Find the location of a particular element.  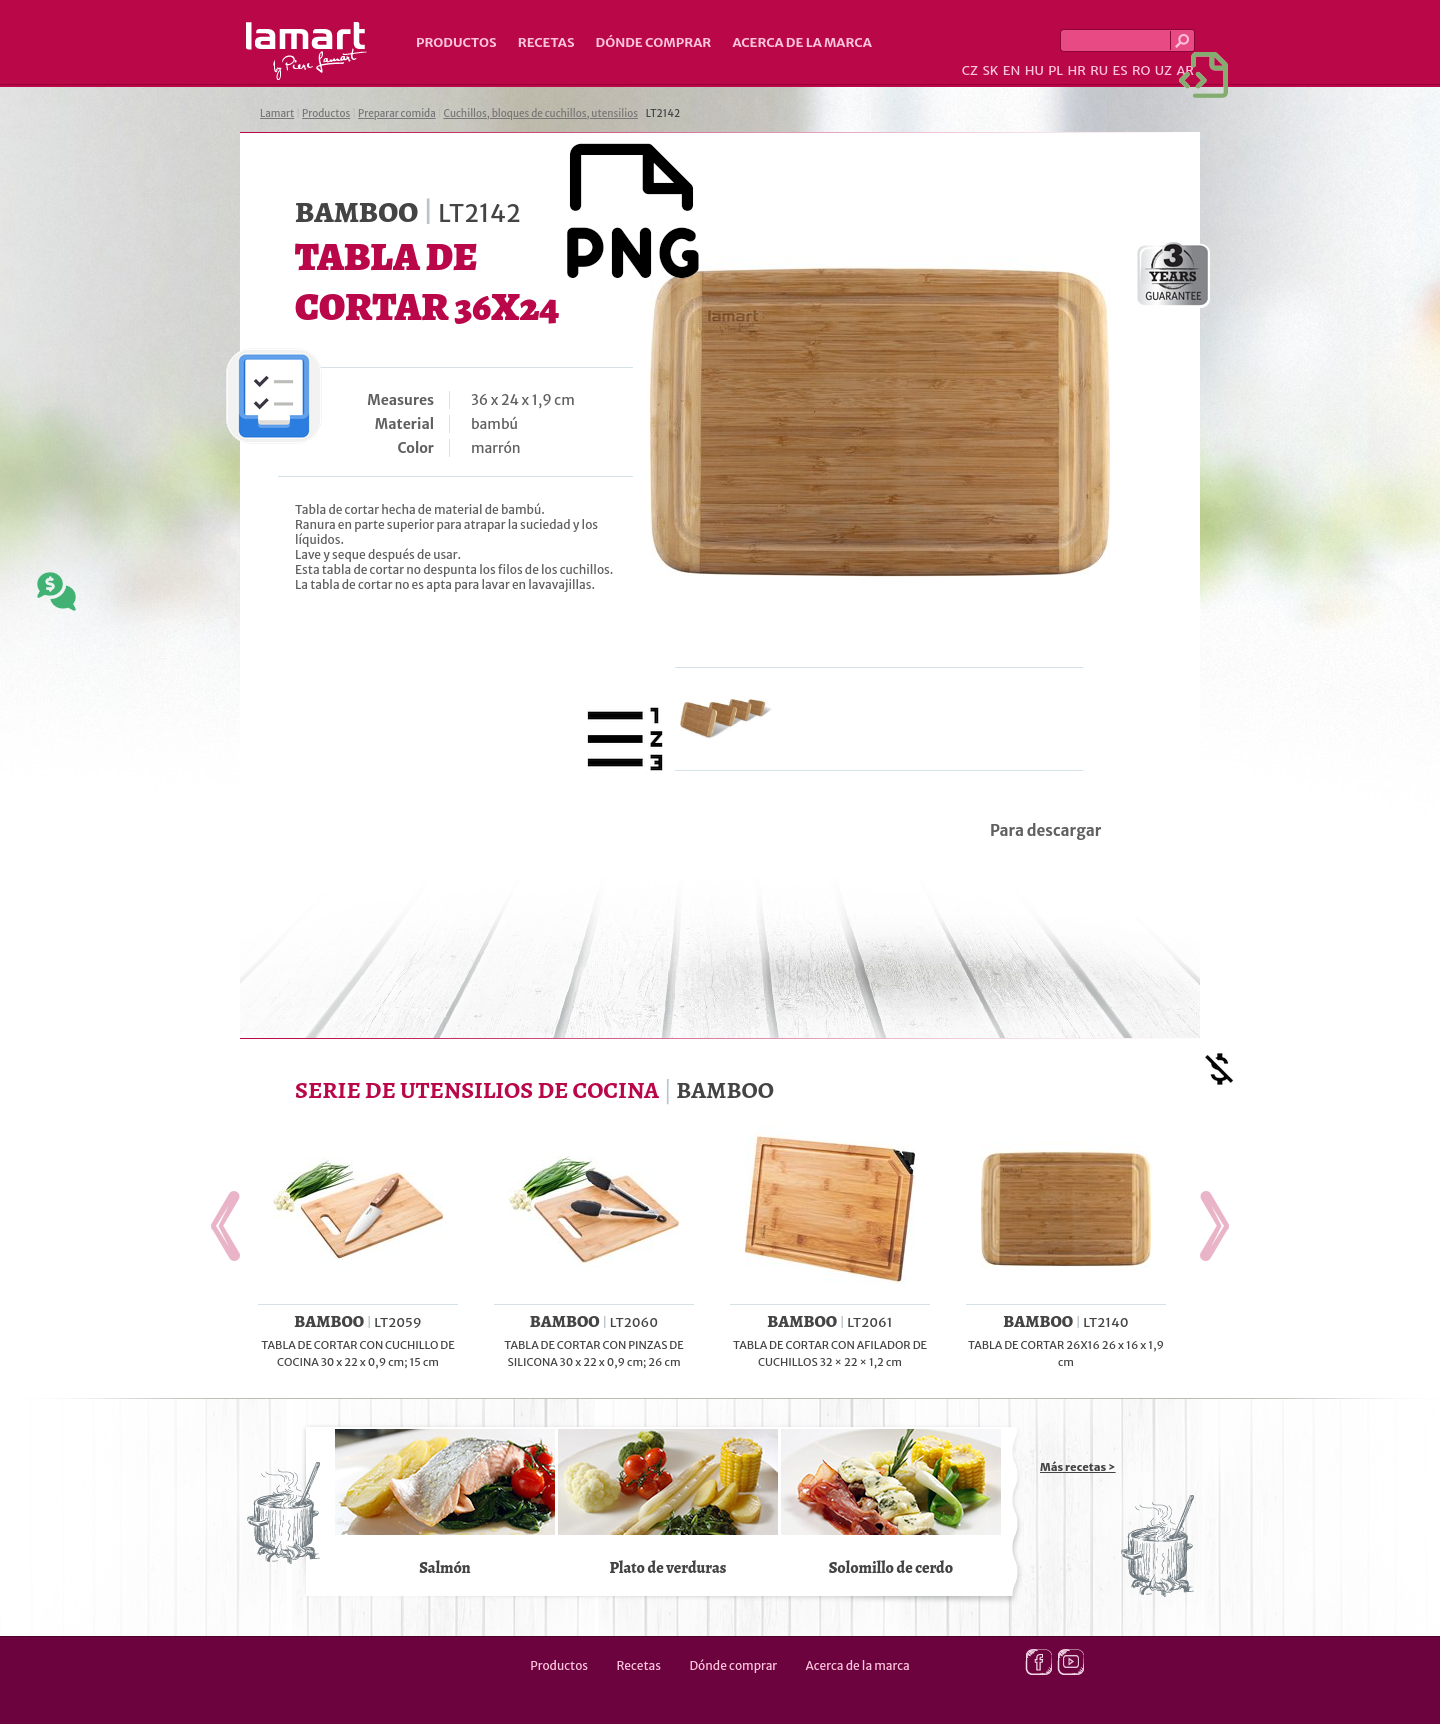

open work-related software or applications is located at coordinates (274, 396).